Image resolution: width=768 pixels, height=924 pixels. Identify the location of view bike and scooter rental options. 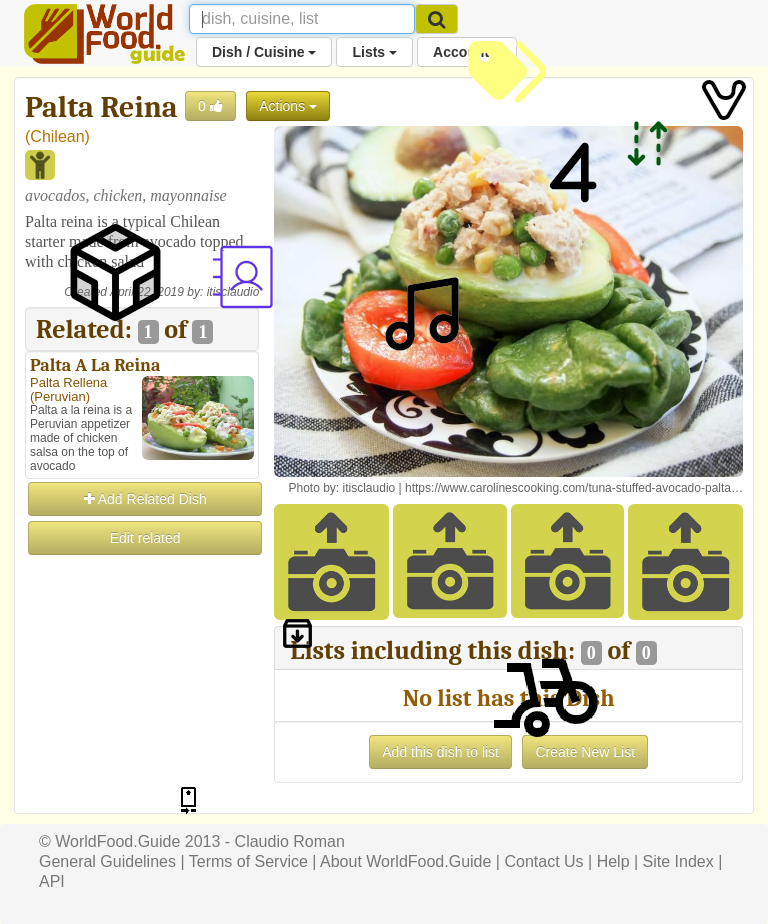
(546, 698).